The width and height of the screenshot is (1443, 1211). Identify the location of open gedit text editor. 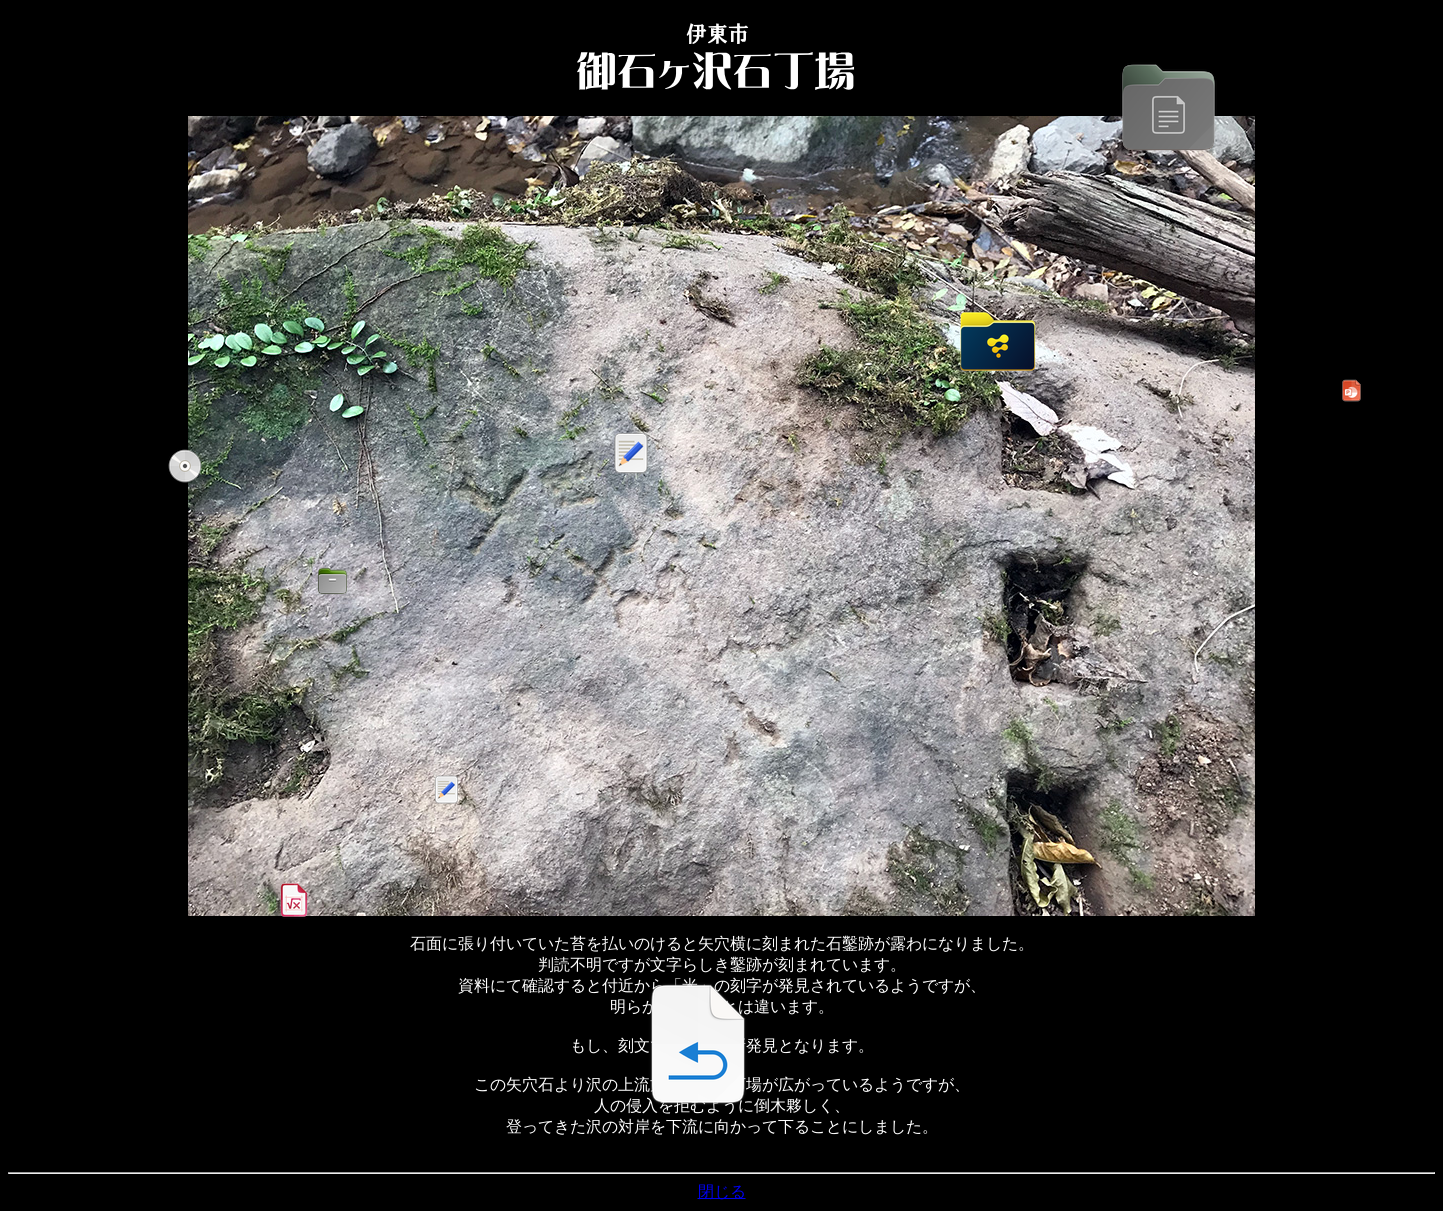
(446, 789).